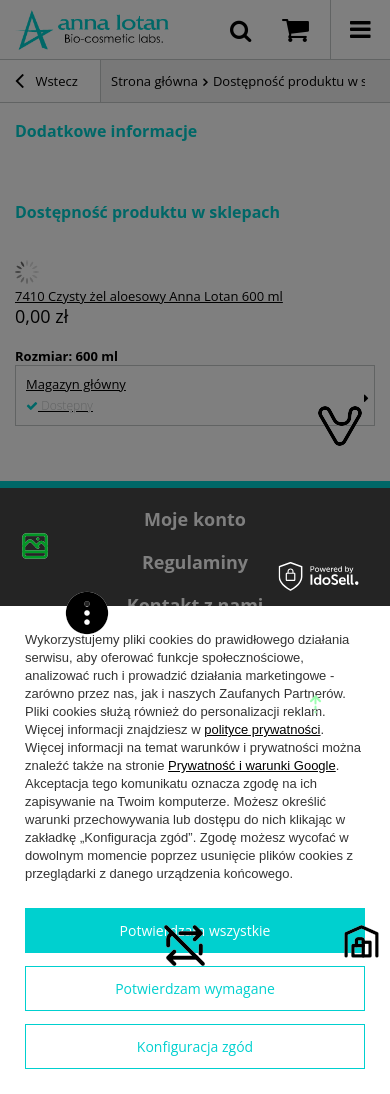 The width and height of the screenshot is (390, 1094). What do you see at coordinates (361, 940) in the screenshot?
I see `access warehouse inventory` at bounding box center [361, 940].